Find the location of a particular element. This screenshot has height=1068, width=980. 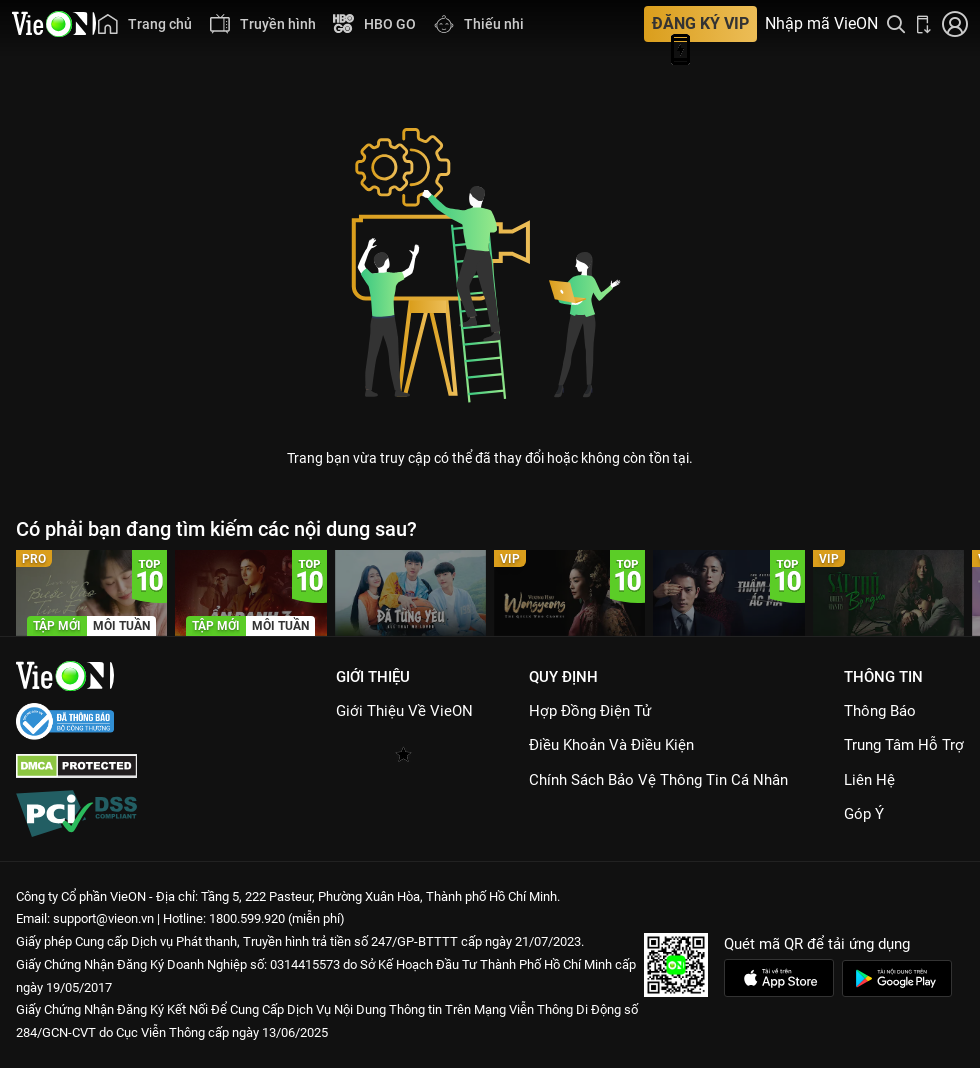

find nearby charging stations is located at coordinates (680, 49).